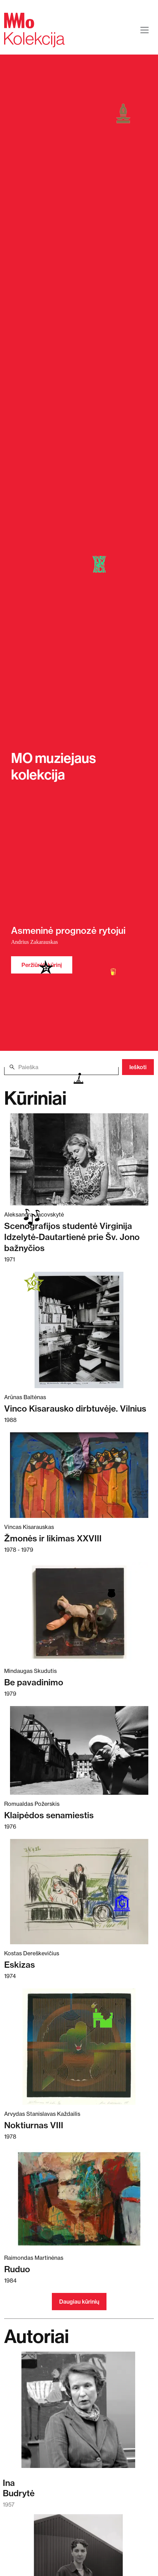  Describe the element at coordinates (99, 564) in the screenshot. I see `represents a forest spirit or nature character in a game` at that location.